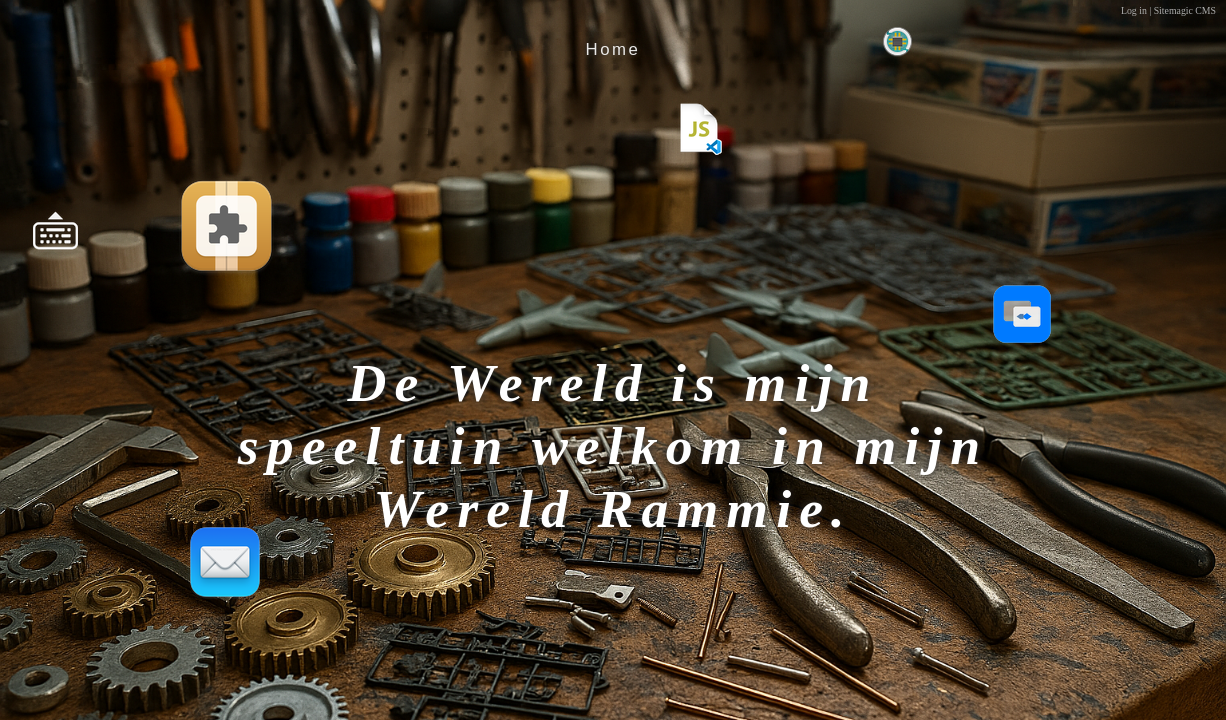 The height and width of the screenshot is (720, 1226). I want to click on javascript file type in Visual Studio Code, so click(699, 129).